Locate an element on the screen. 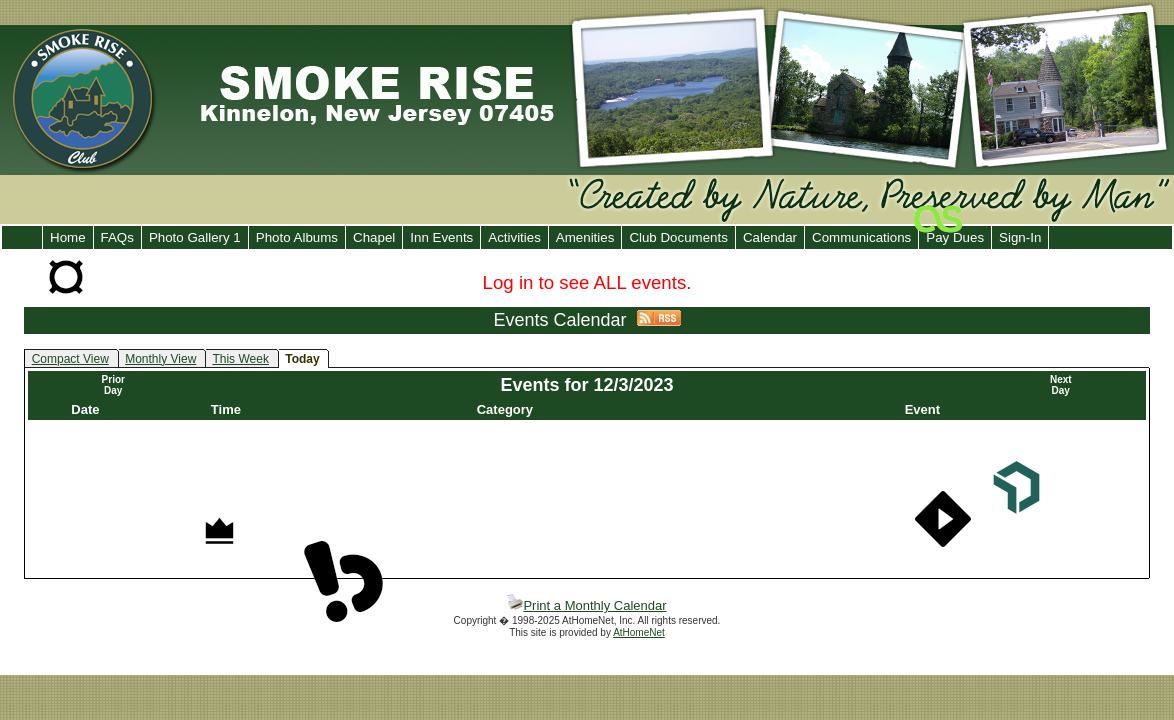  open the Bastyon app is located at coordinates (66, 277).